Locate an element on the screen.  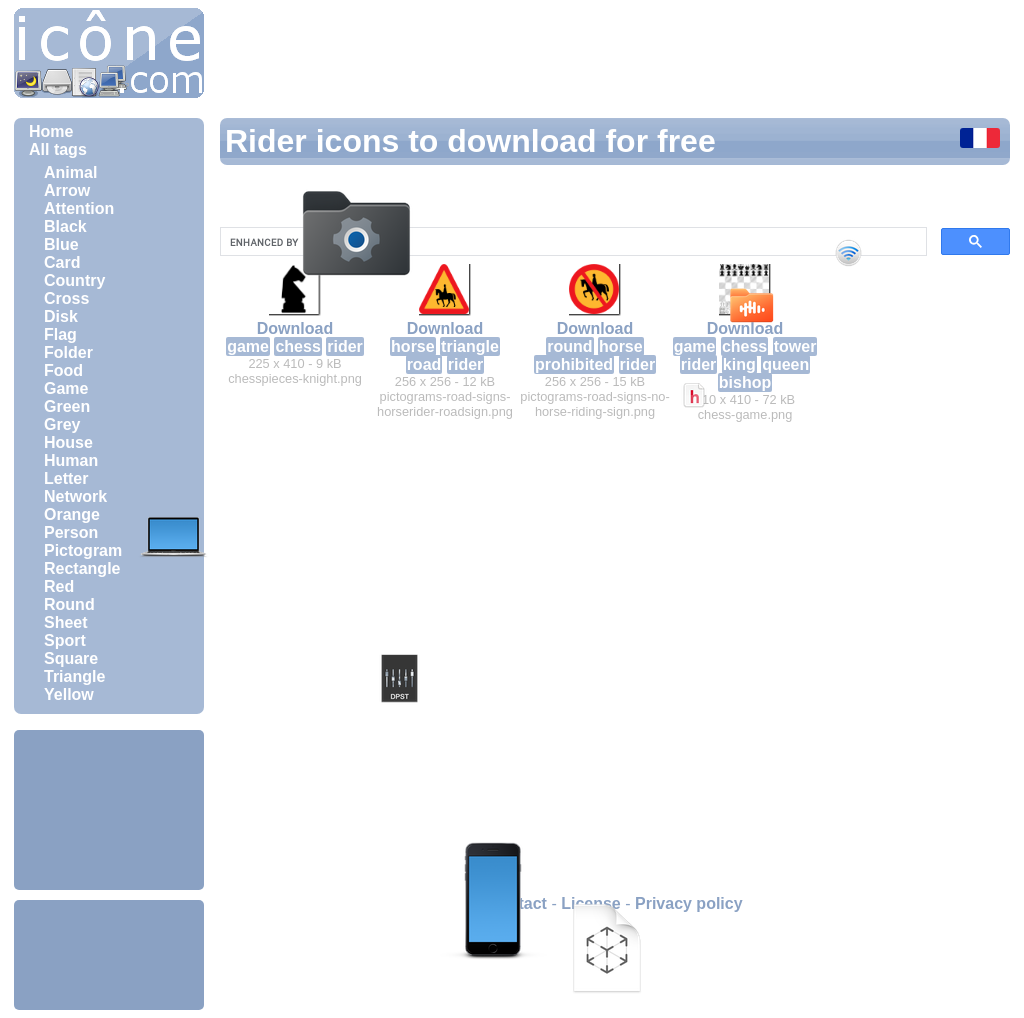
open GarageBand audio mixing controls is located at coordinates (399, 679).